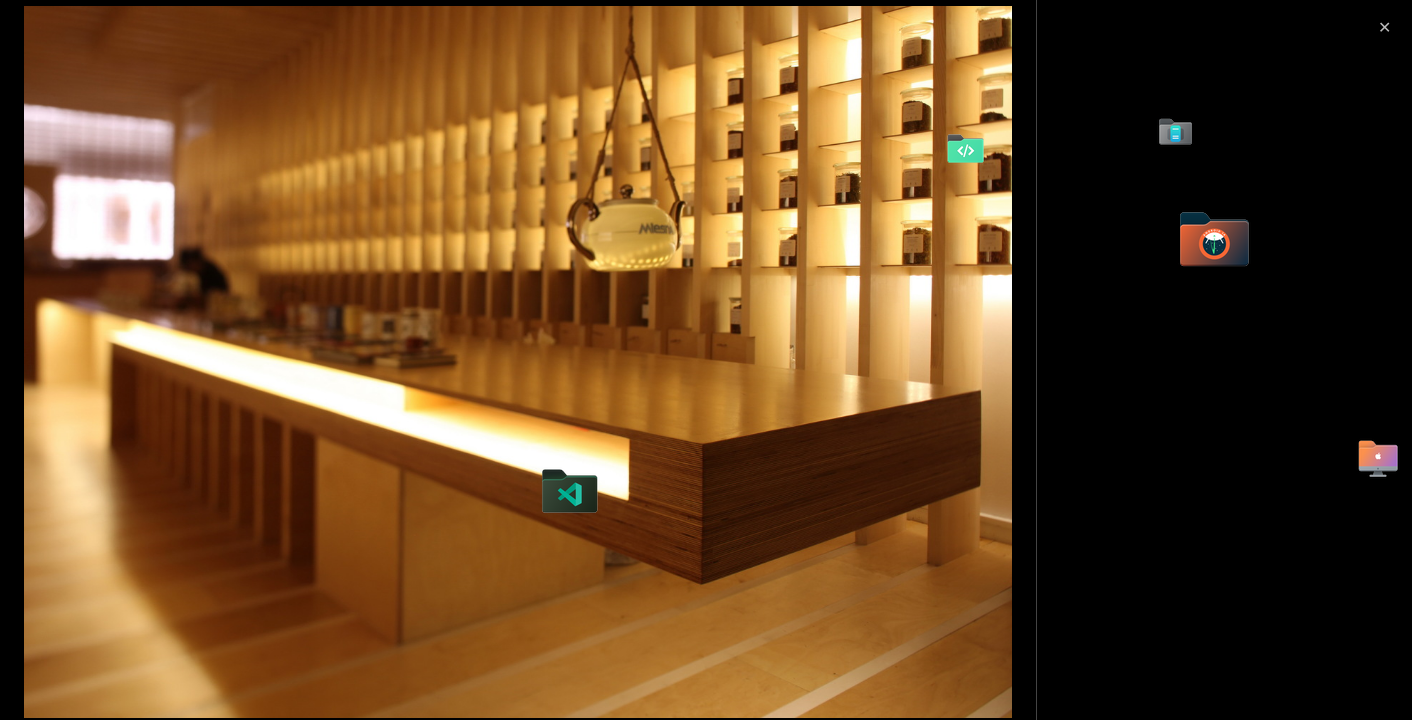 The height and width of the screenshot is (720, 1412). Describe the element at coordinates (965, 149) in the screenshot. I see `open programming projects folder` at that location.